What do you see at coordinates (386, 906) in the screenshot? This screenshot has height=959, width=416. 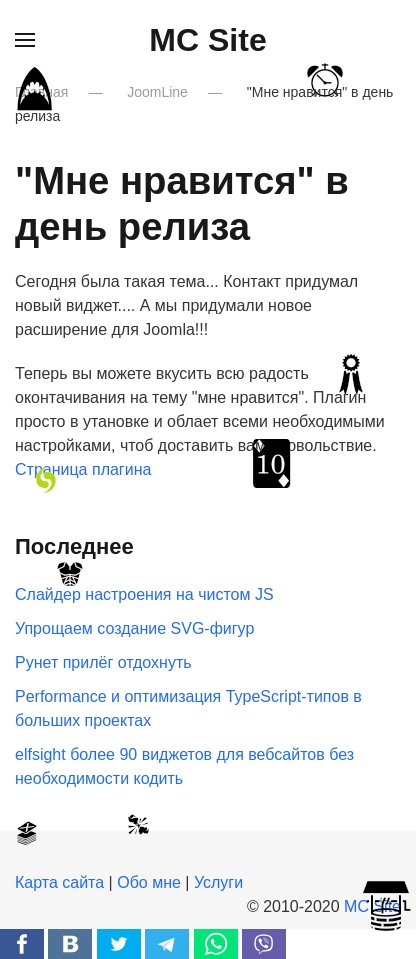 I see `access water or resource collection point` at bounding box center [386, 906].